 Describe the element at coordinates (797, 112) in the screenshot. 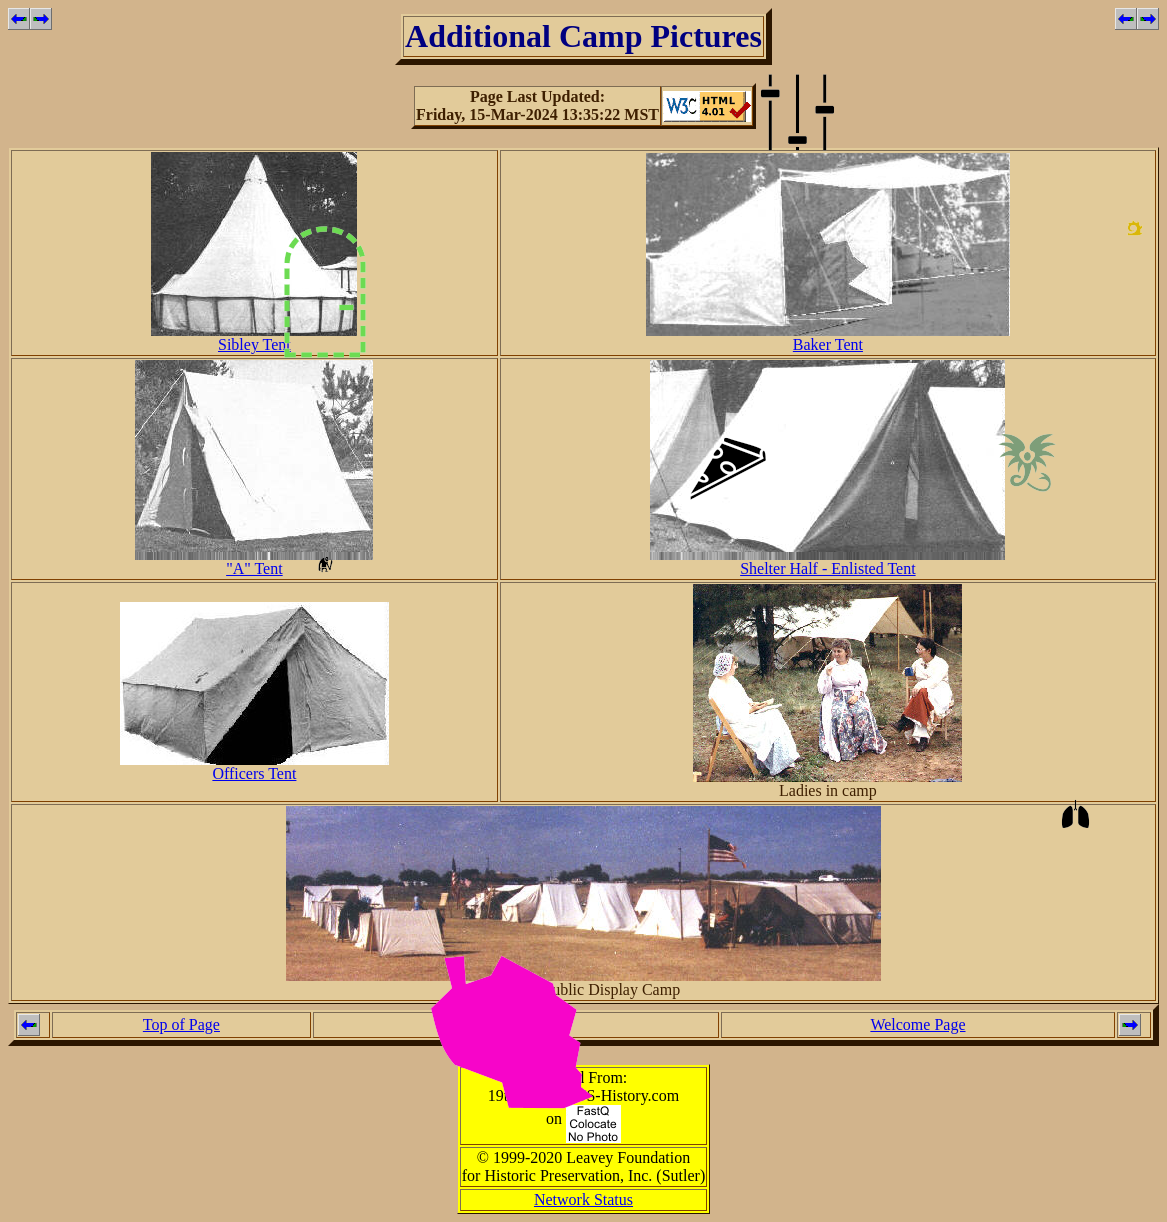

I see `adjust settings or preferences` at that location.